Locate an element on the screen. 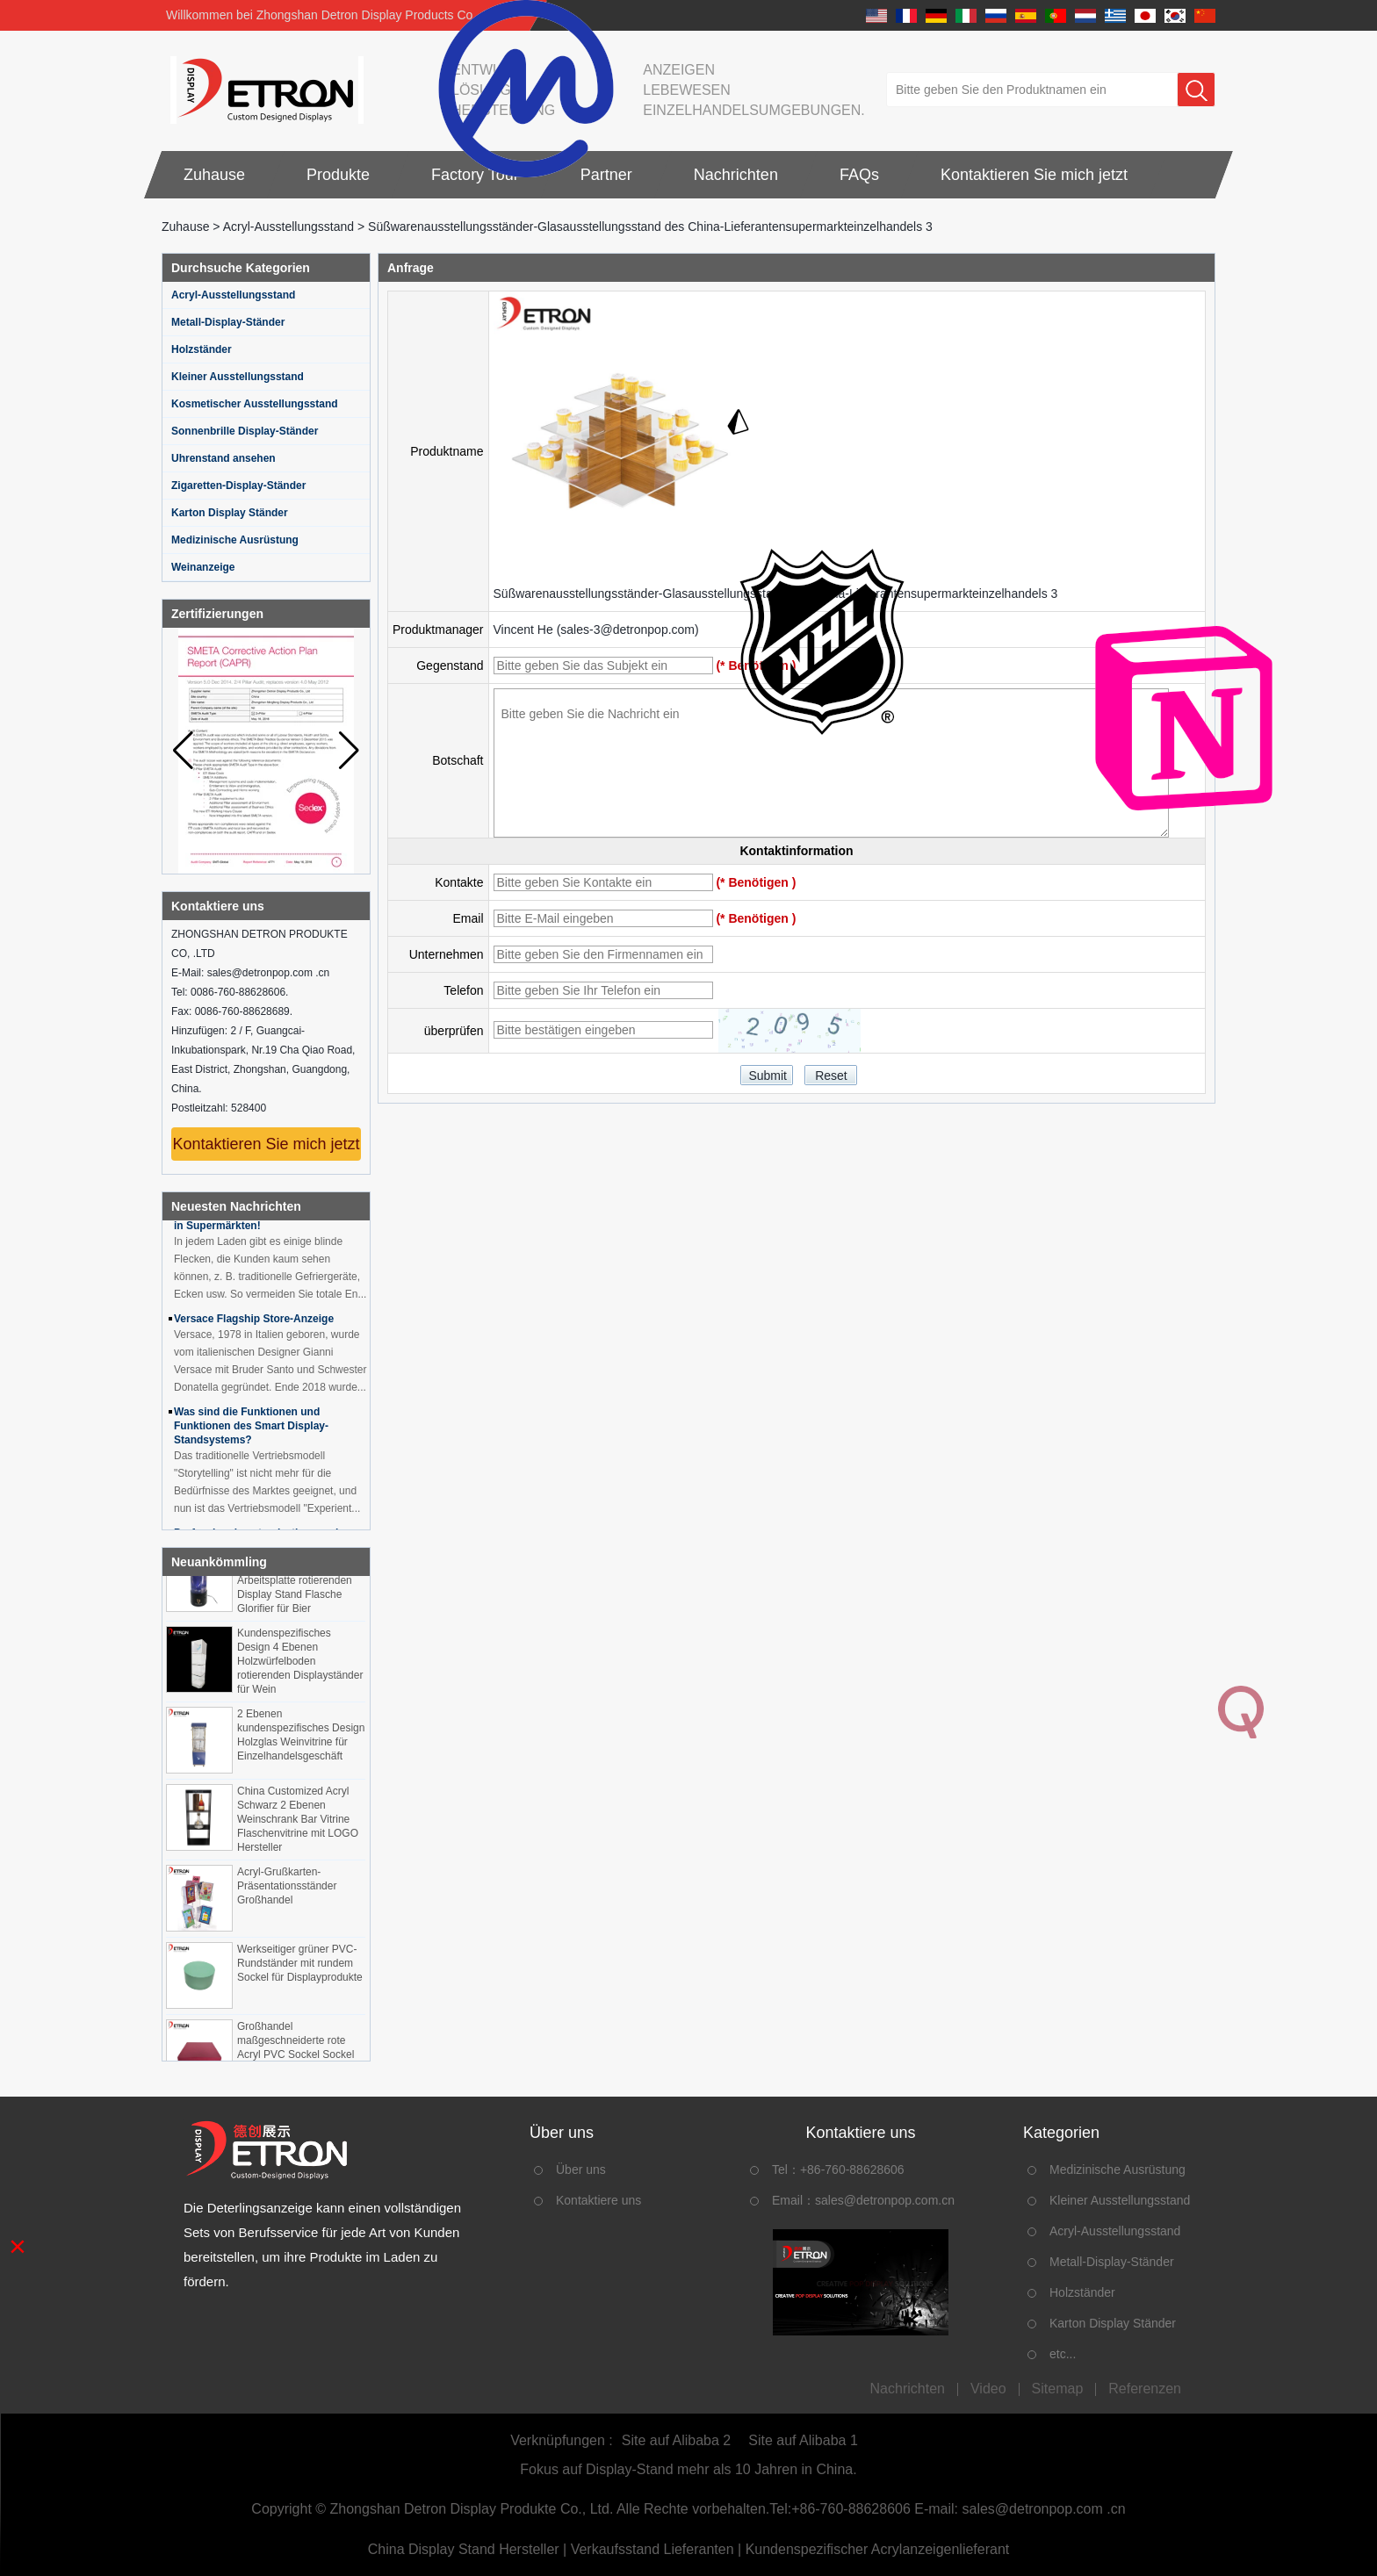 This screenshot has width=1377, height=2576. open Notion app is located at coordinates (1184, 718).